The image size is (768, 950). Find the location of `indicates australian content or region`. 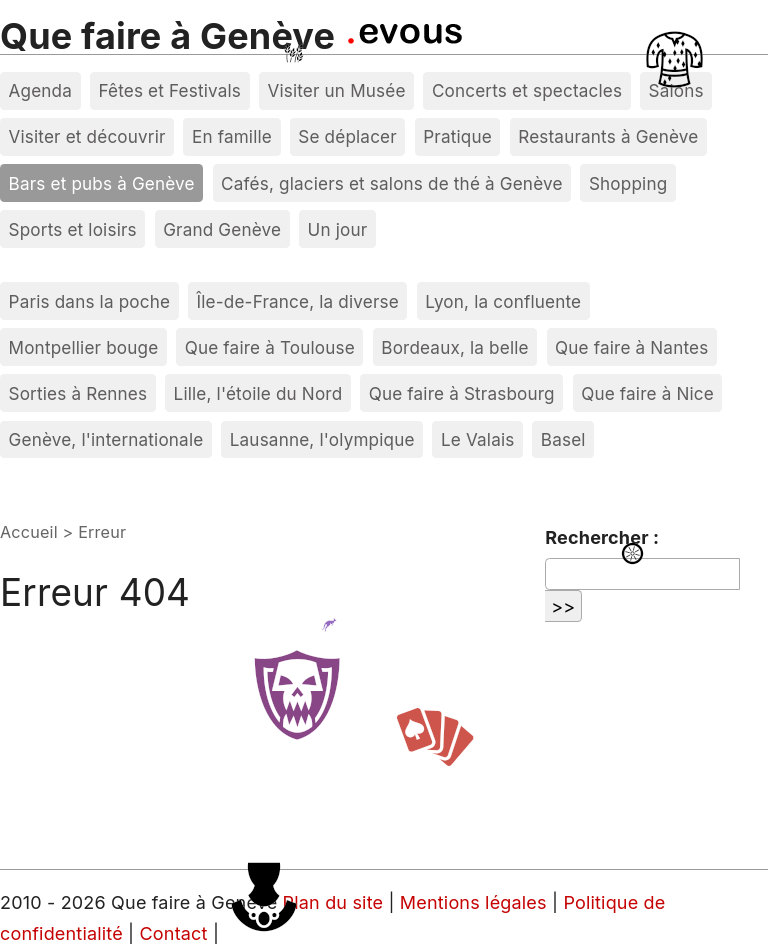

indicates australian content or region is located at coordinates (329, 625).